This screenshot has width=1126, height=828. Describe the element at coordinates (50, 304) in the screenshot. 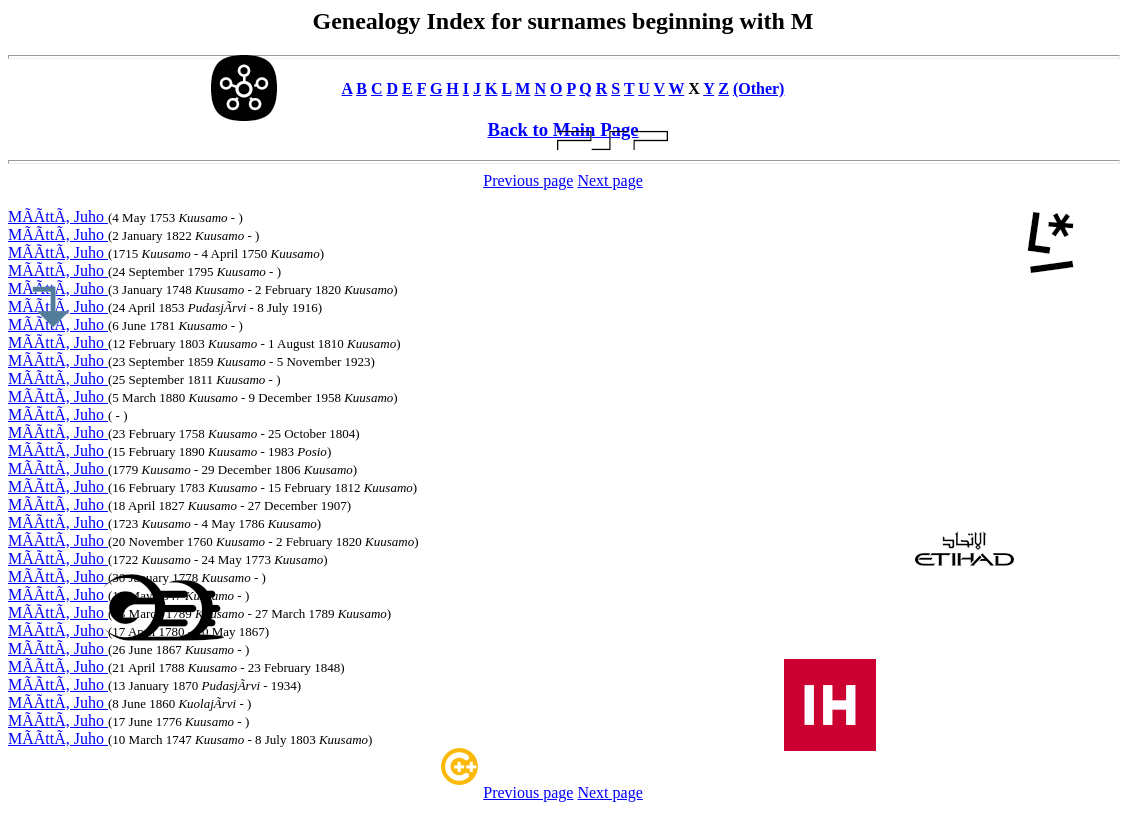

I see `indicates a right-then-down navigation path` at that location.